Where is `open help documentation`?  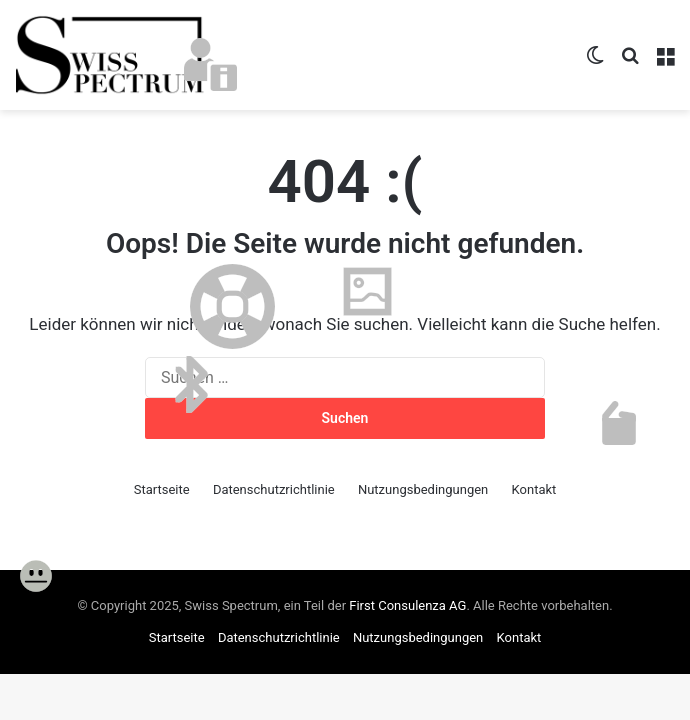
open help documentation is located at coordinates (232, 306).